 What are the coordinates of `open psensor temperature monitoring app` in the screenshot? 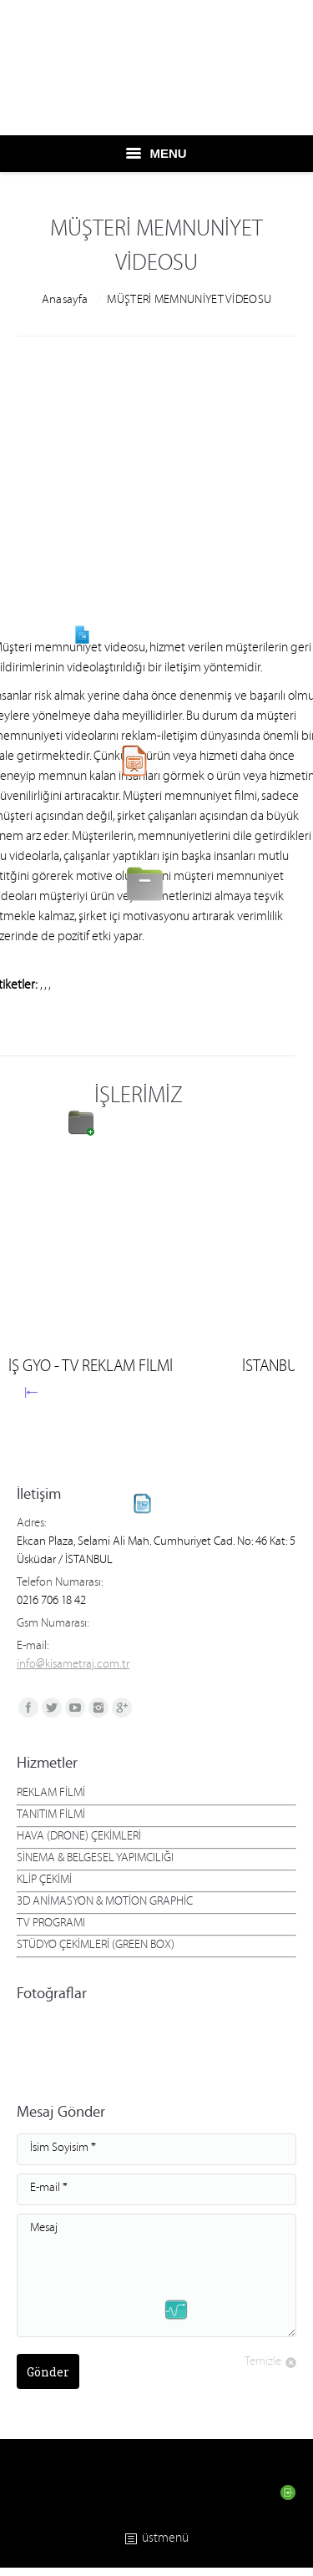 It's located at (176, 2310).